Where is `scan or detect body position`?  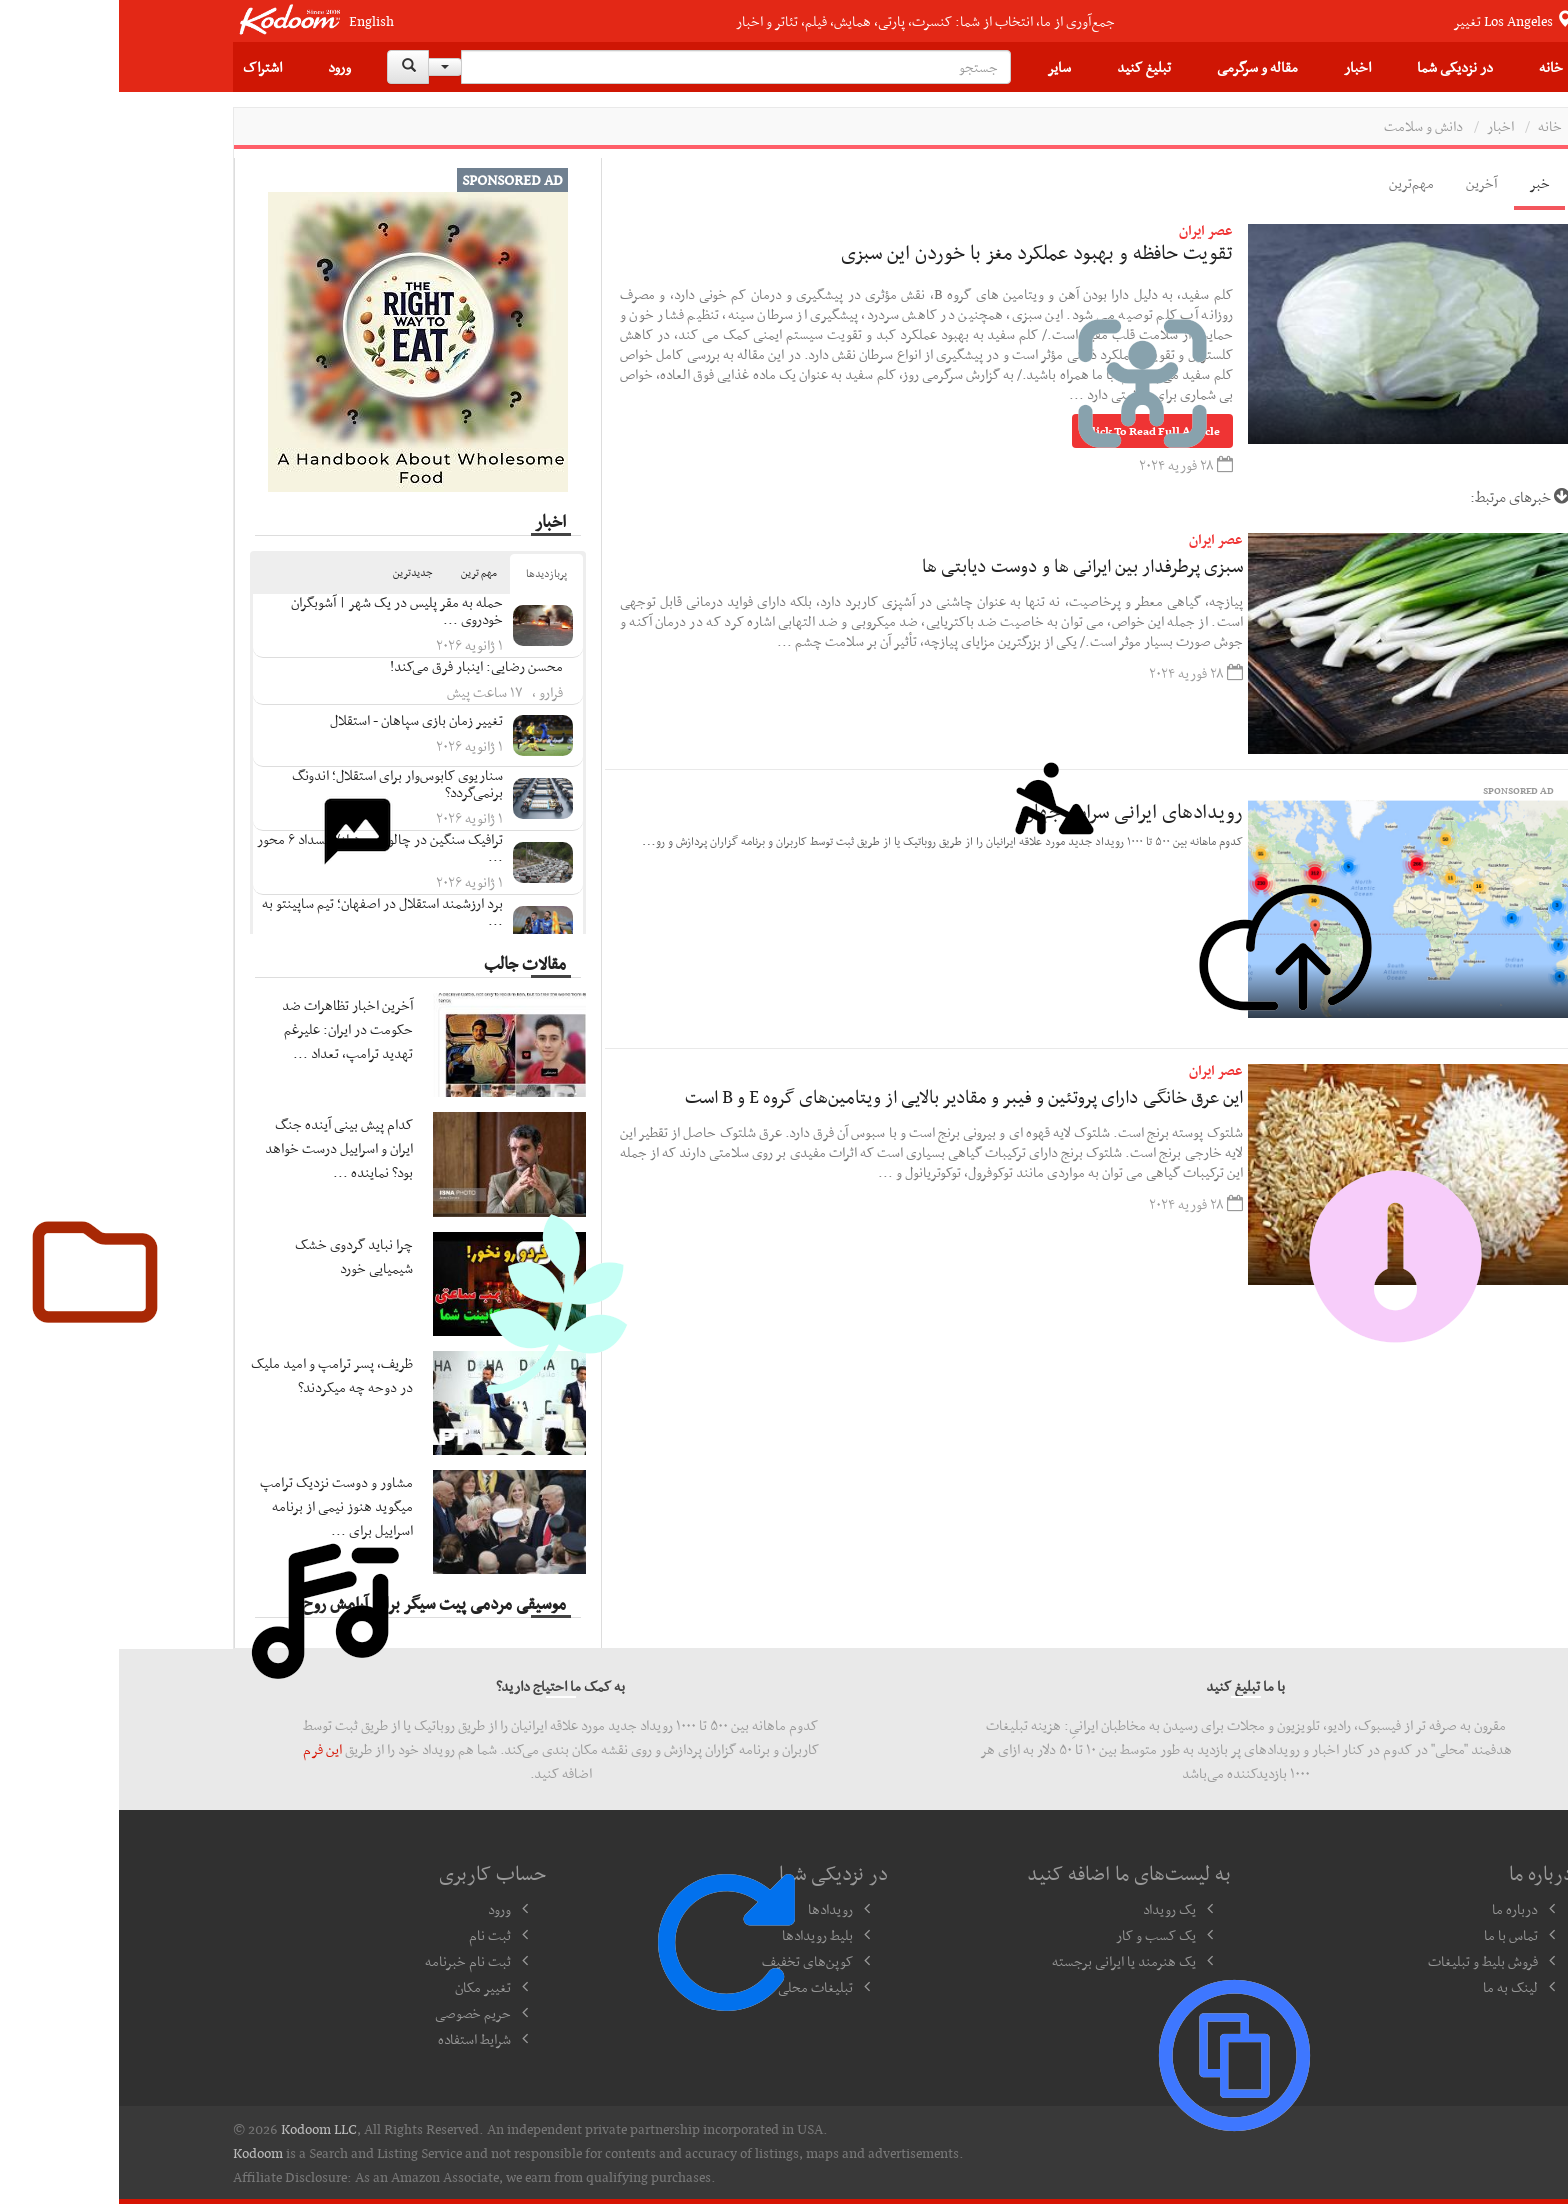 scan or detect body position is located at coordinates (1142, 383).